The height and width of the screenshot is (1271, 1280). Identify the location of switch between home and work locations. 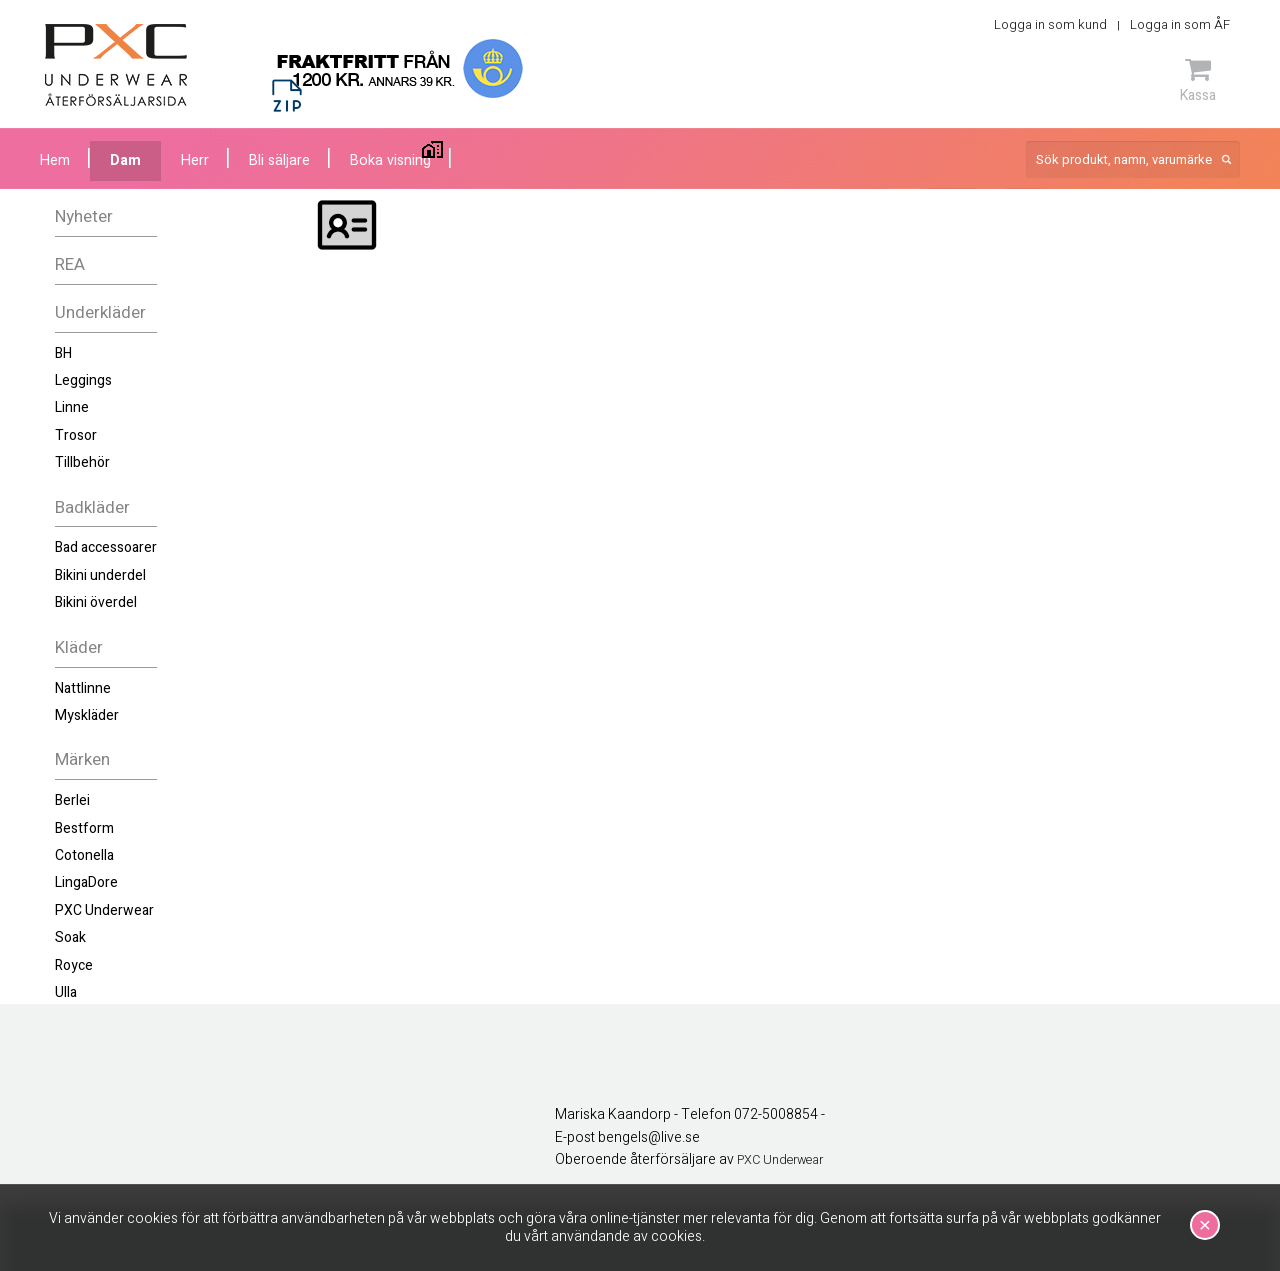
(432, 149).